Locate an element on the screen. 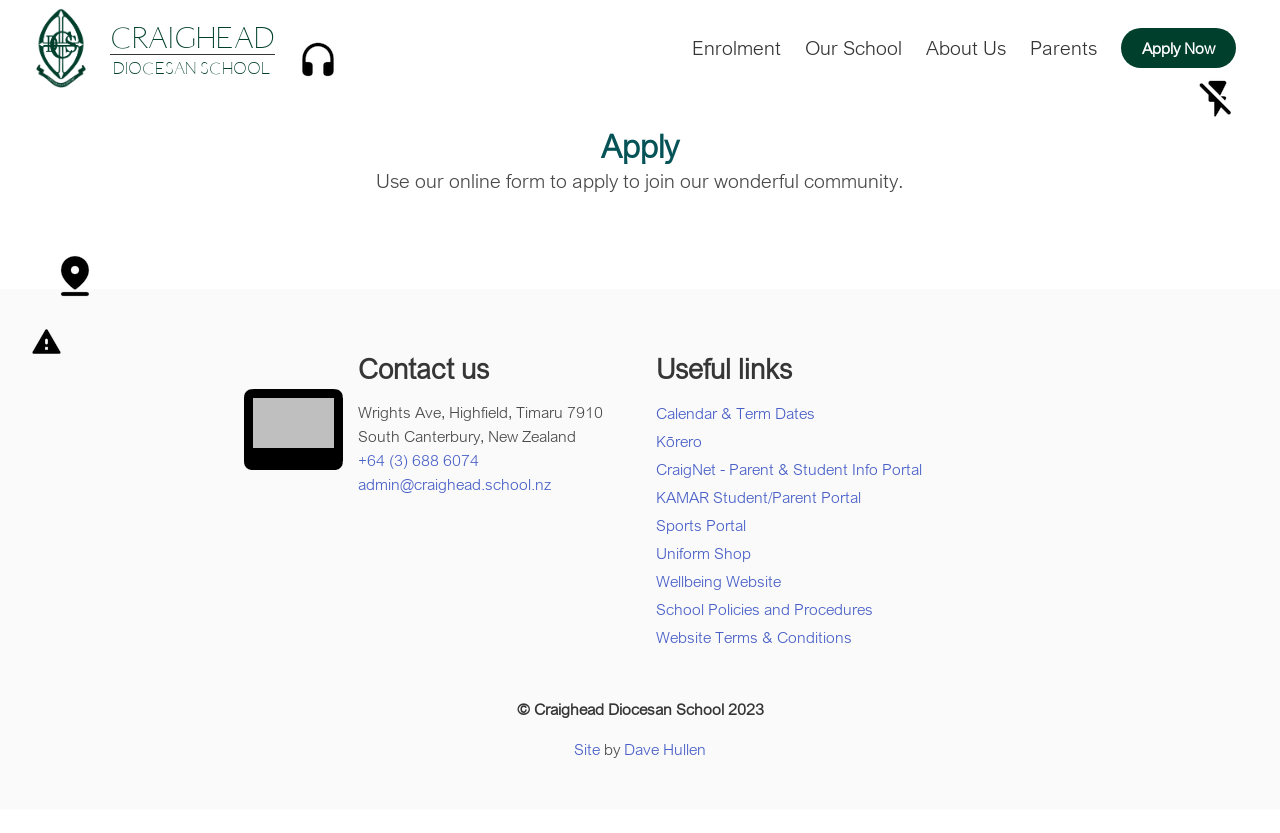  indicates a warning or potential problem is located at coordinates (46, 341).